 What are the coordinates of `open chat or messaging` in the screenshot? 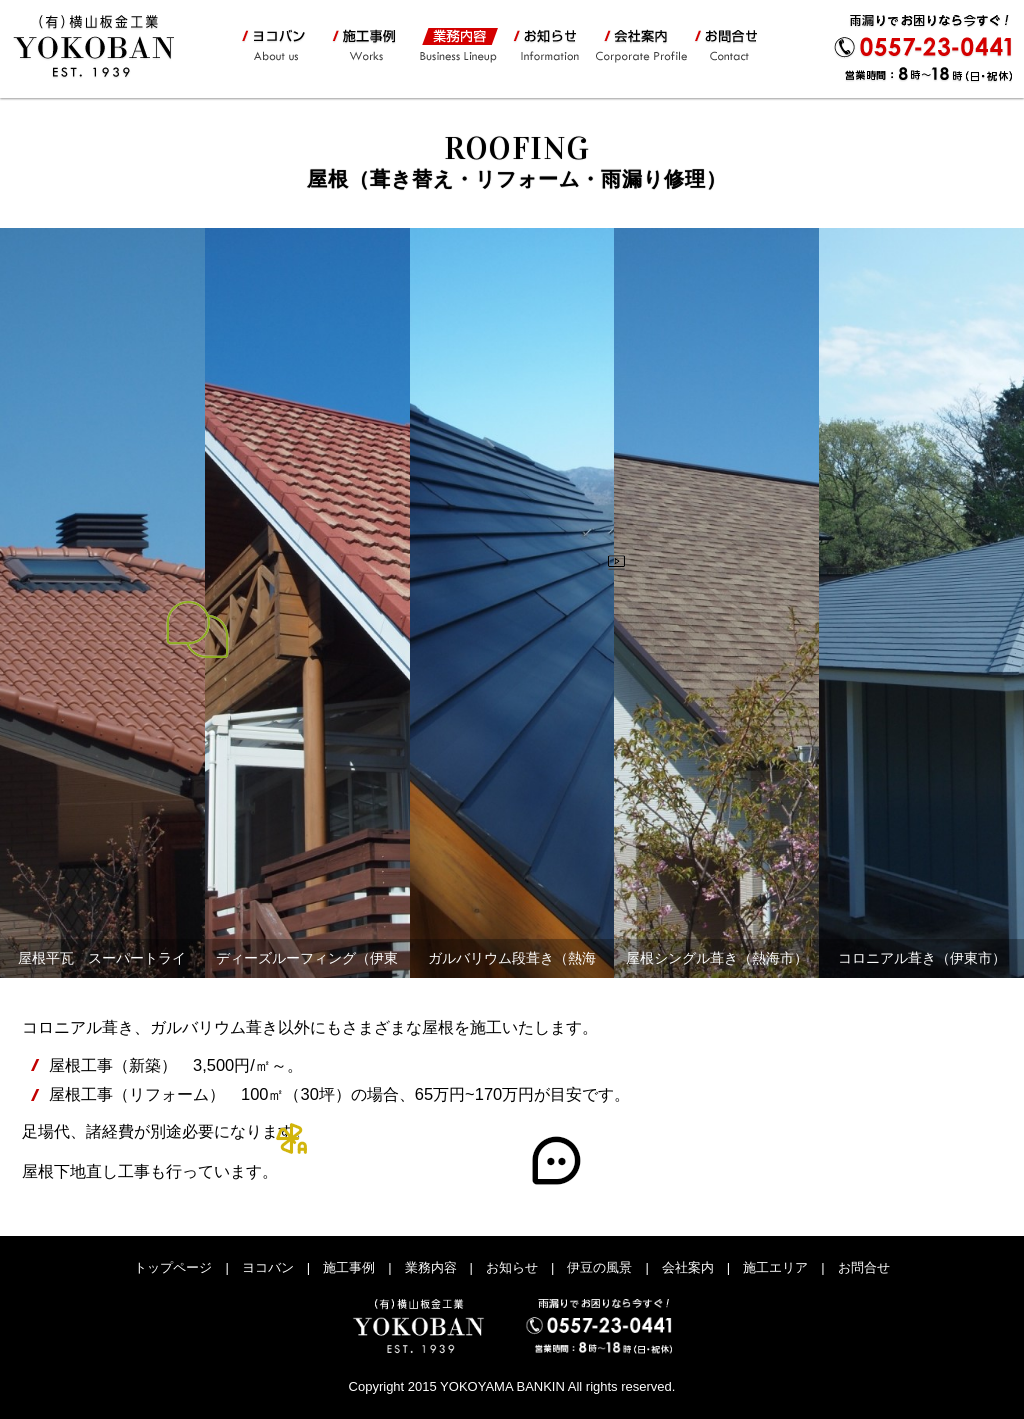 It's located at (555, 1161).